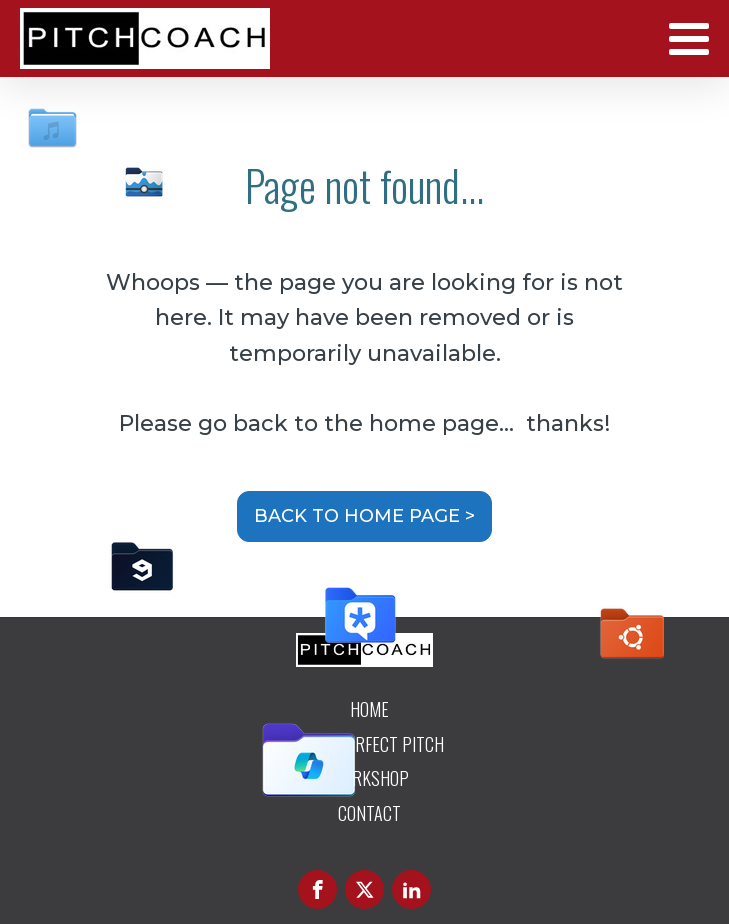 The height and width of the screenshot is (924, 729). I want to click on open ubuntu system folder, so click(632, 635).